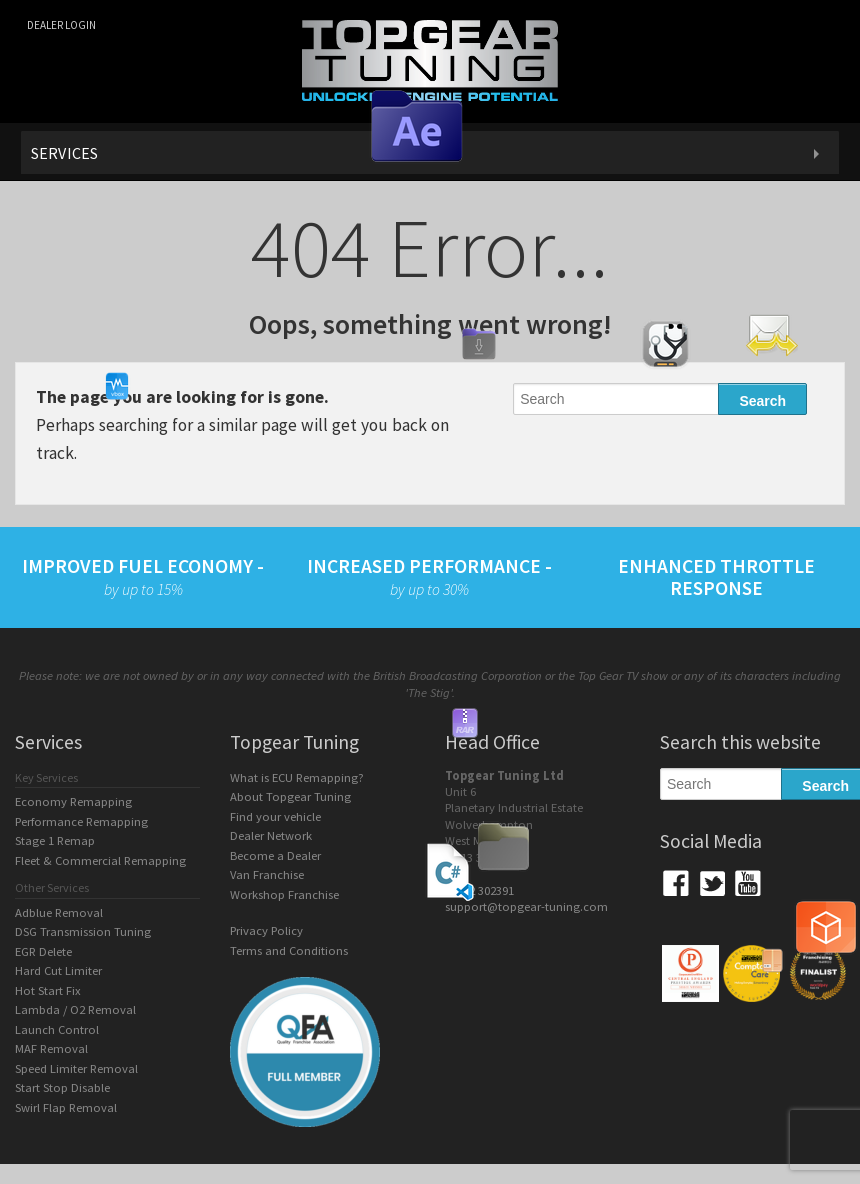  What do you see at coordinates (503, 846) in the screenshot?
I see `indicates a valid drop target for dragging files` at bounding box center [503, 846].